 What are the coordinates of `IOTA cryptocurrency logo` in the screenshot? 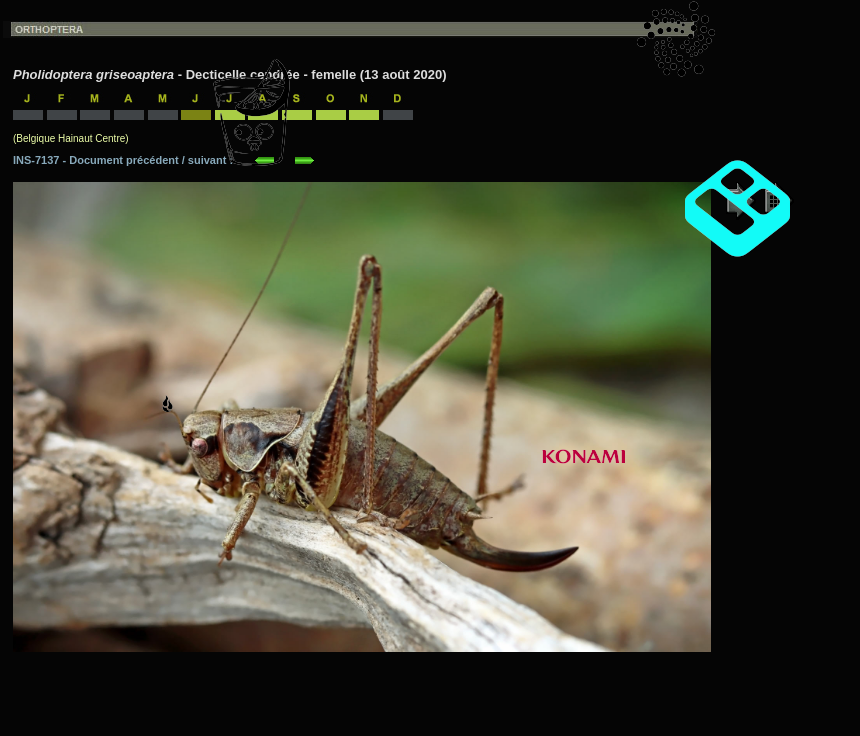 It's located at (676, 39).